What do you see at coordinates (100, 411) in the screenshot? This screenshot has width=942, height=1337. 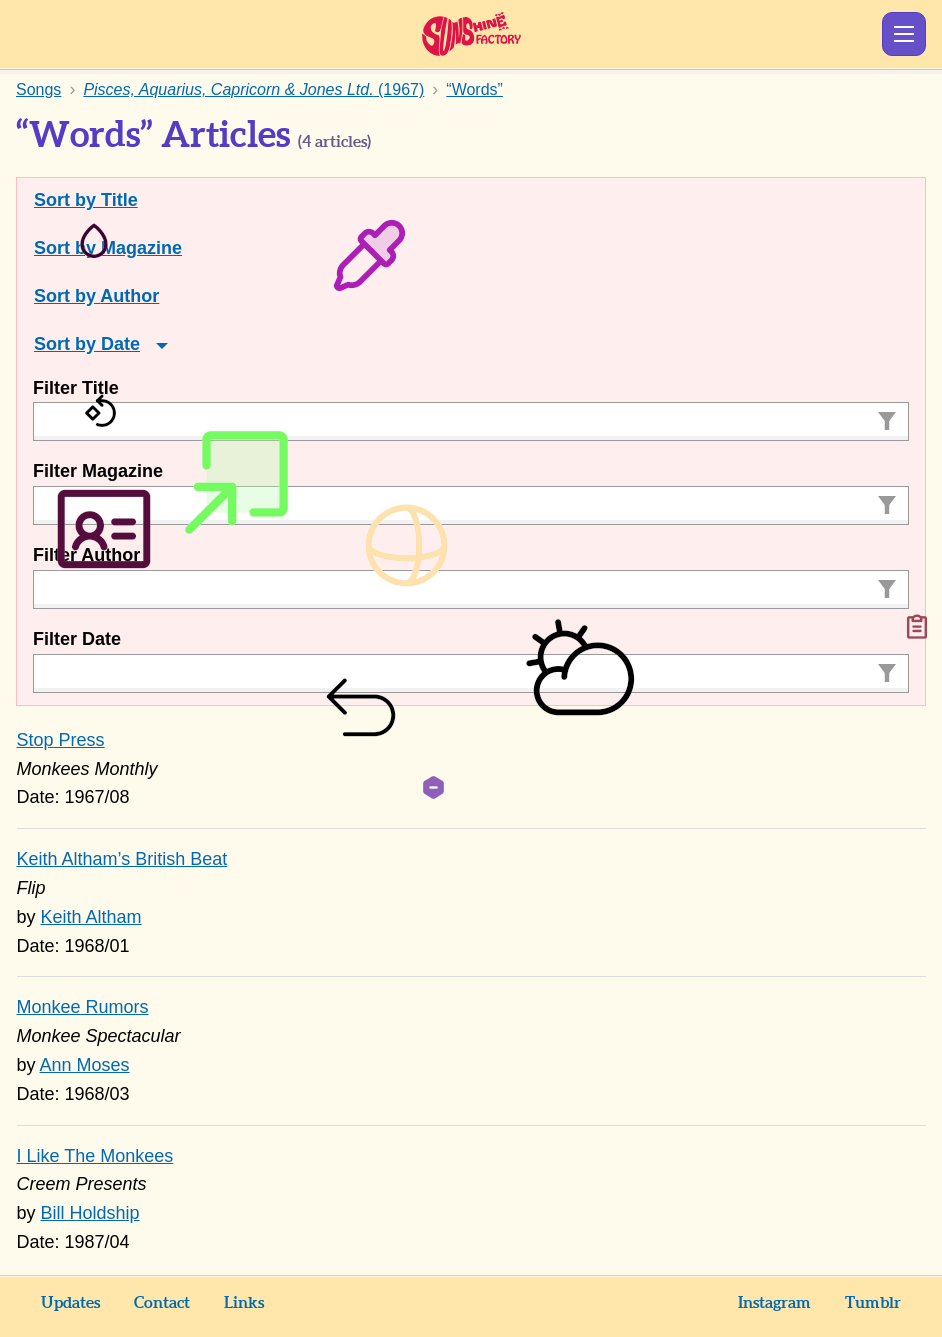 I see `refresh or reload placeholder content` at bounding box center [100, 411].